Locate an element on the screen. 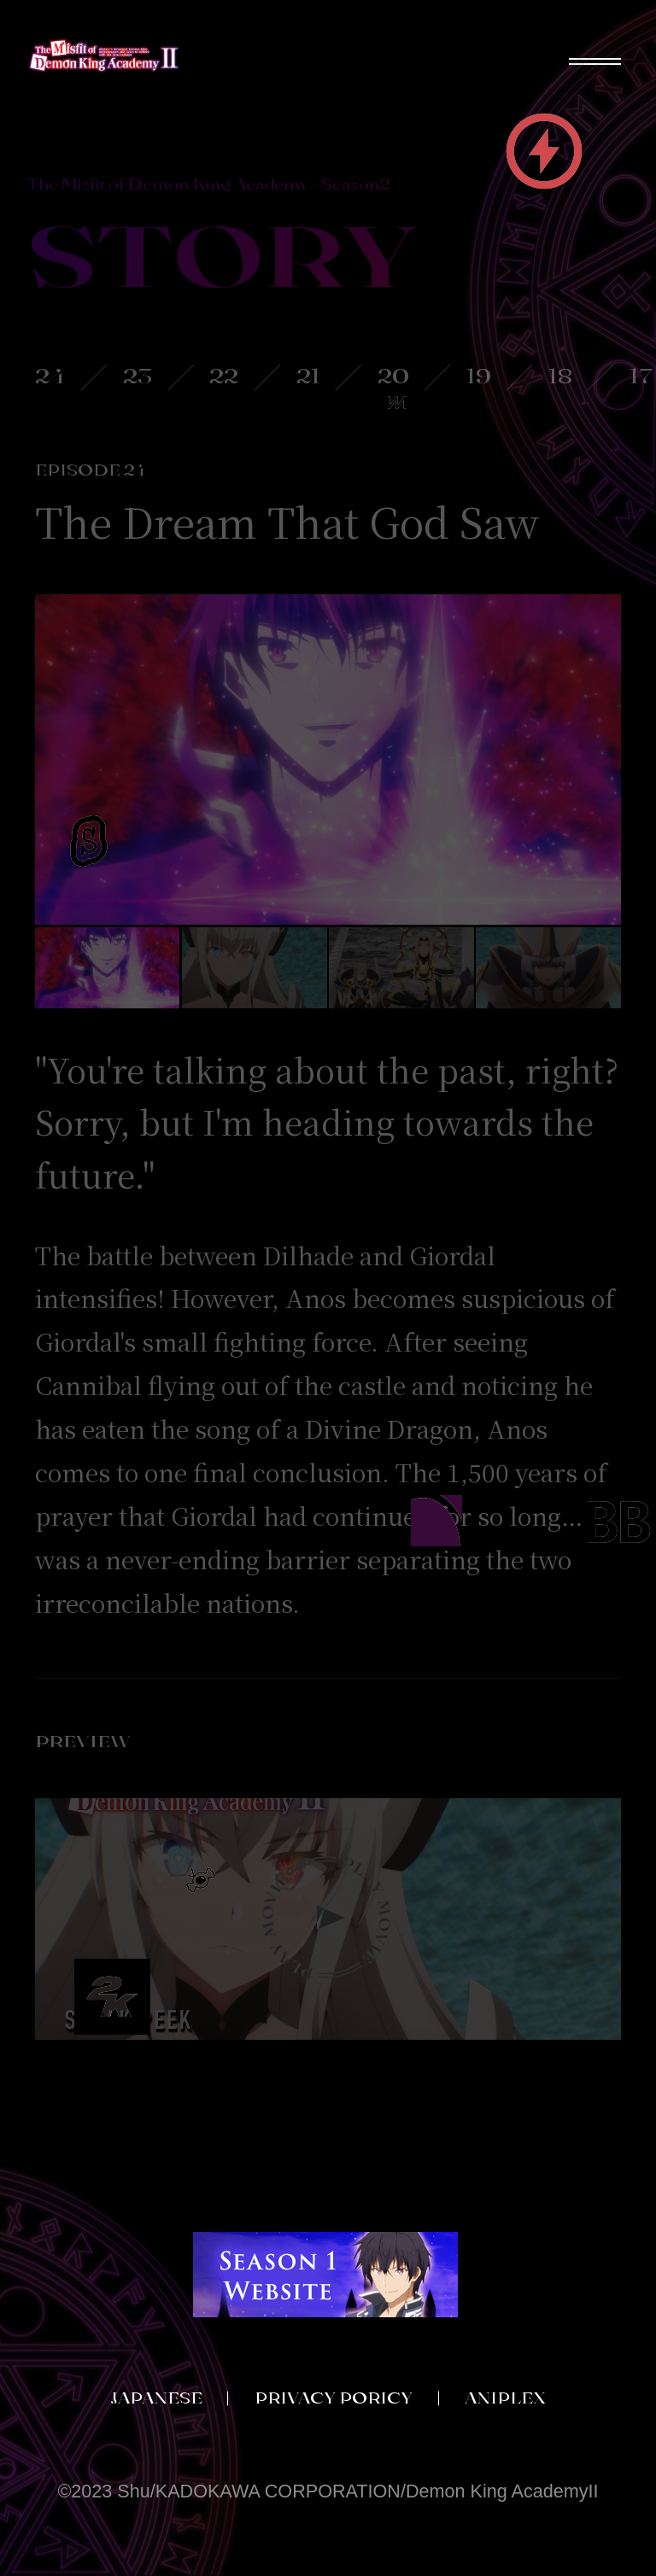 This screenshot has width=656, height=2576. open zerodha trading app is located at coordinates (436, 1521).